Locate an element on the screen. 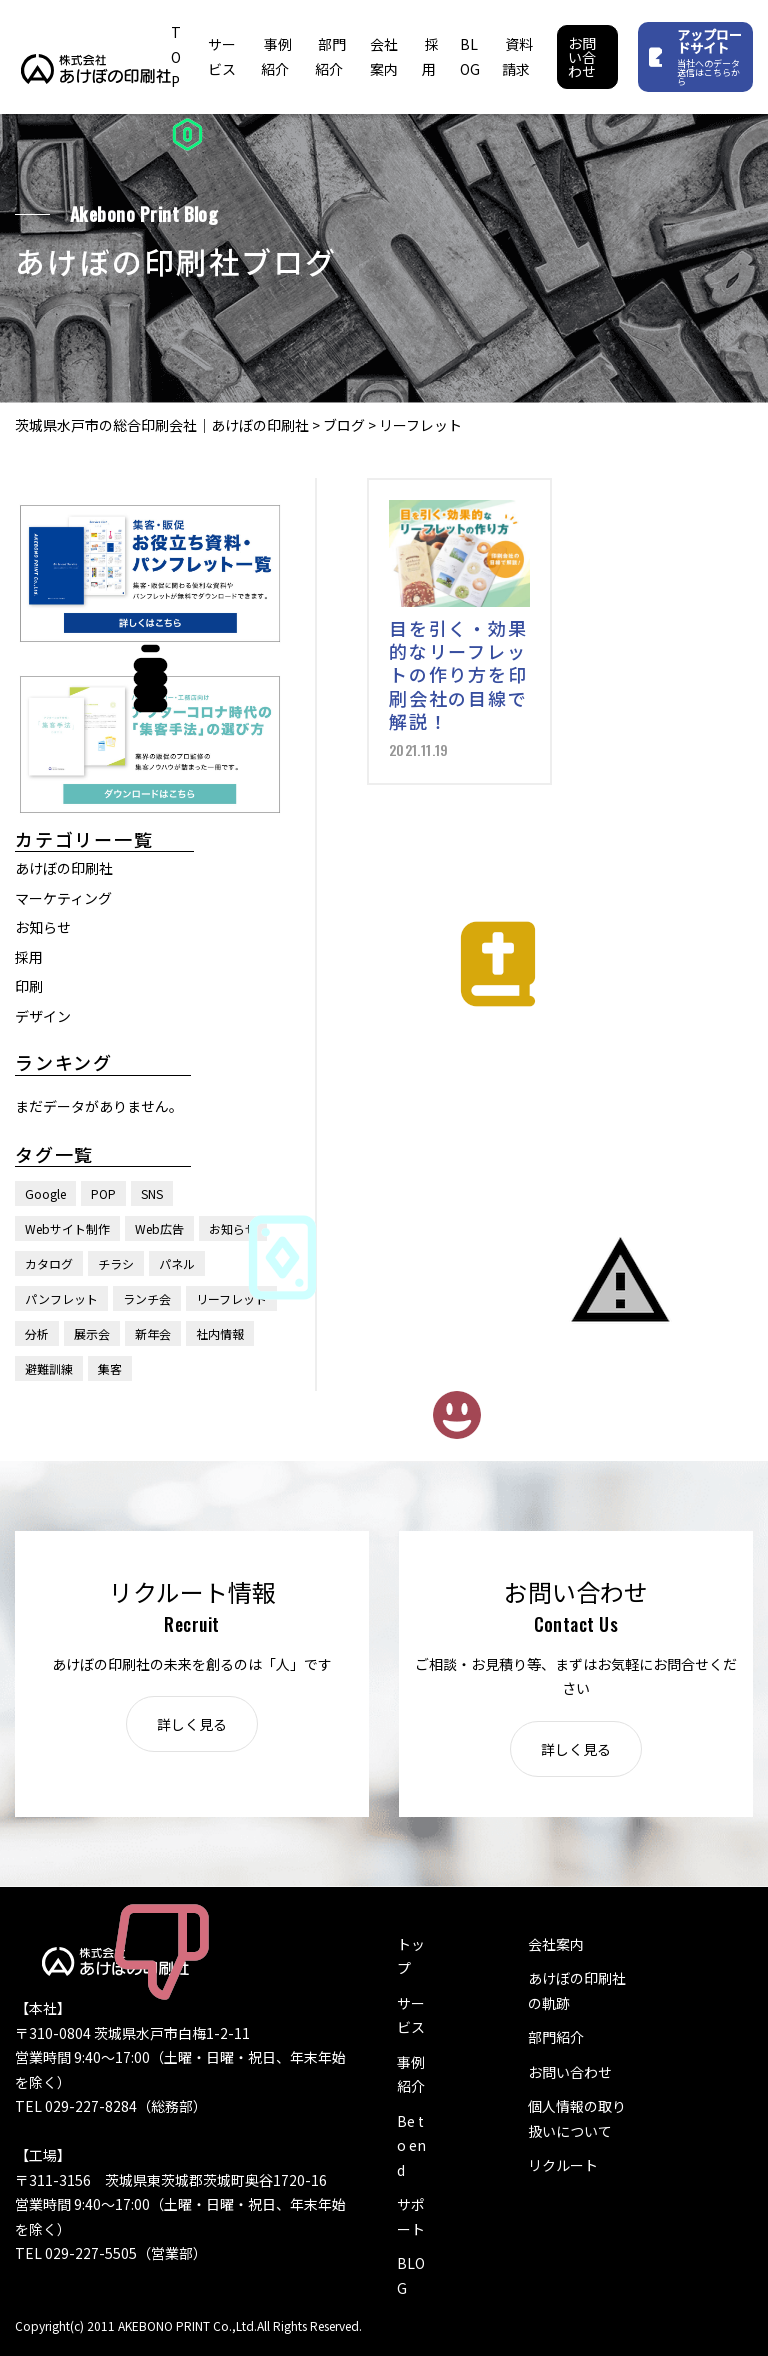 Image resolution: width=768 pixels, height=2356 pixels. indicates an "O" option or category in a hexagonal badge is located at coordinates (187, 134).